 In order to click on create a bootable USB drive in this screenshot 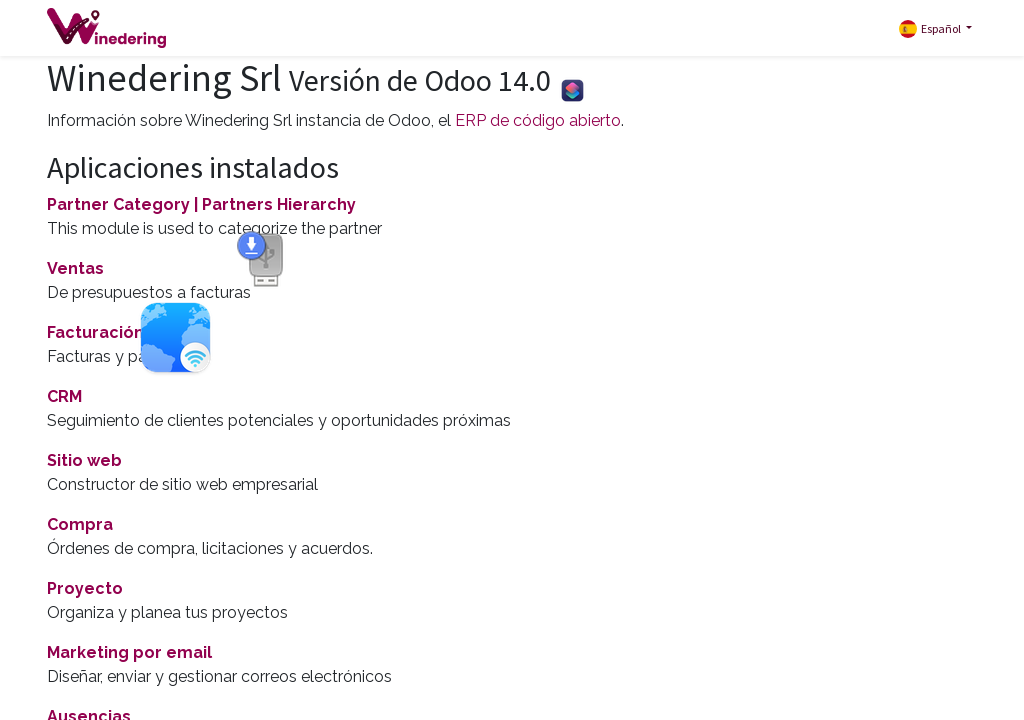, I will do `click(266, 260)`.